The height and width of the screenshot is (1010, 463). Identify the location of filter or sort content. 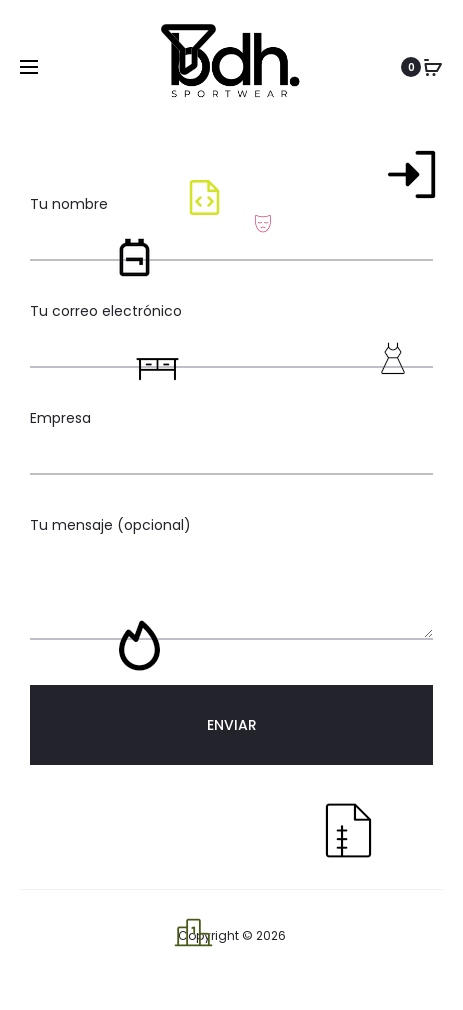
(188, 47).